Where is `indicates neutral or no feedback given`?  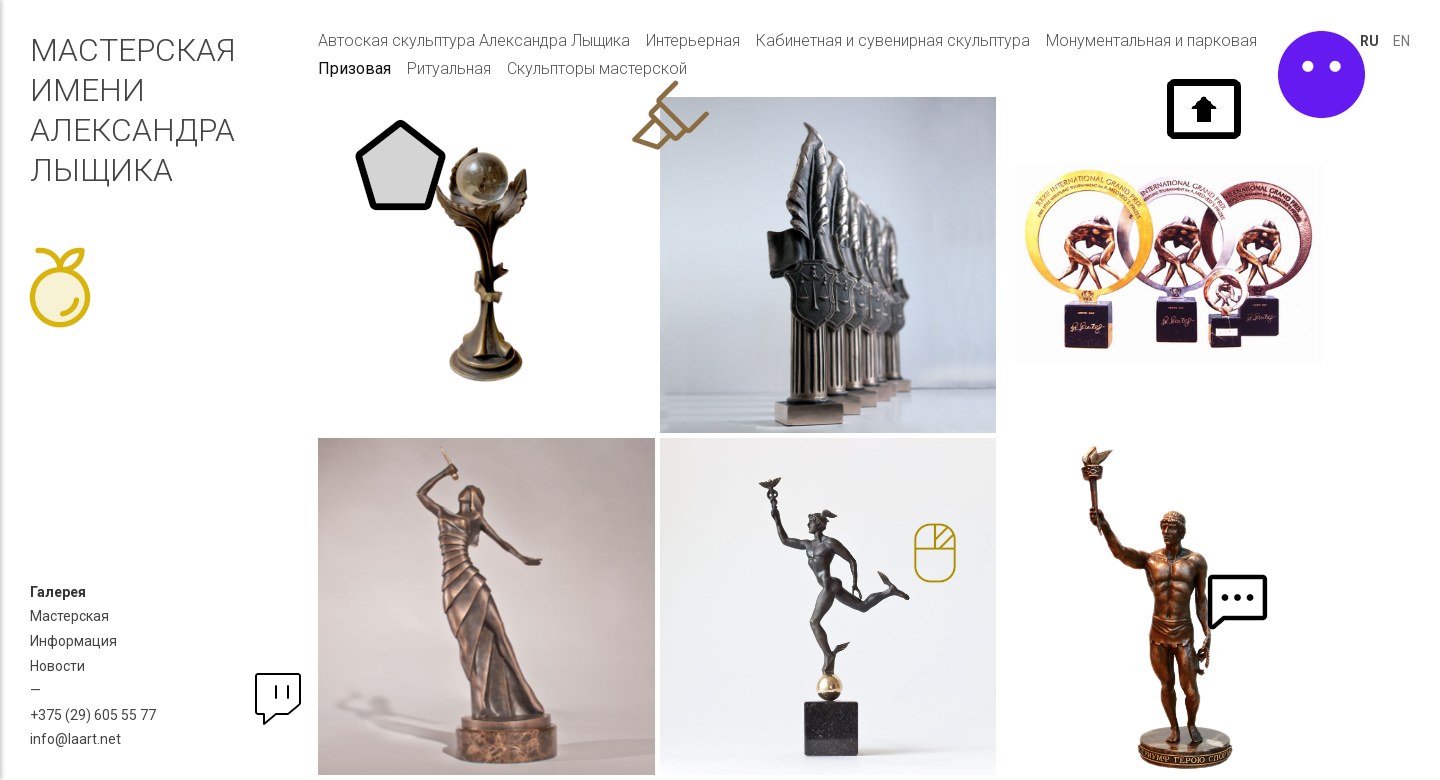
indicates neutral or no feedback given is located at coordinates (1321, 74).